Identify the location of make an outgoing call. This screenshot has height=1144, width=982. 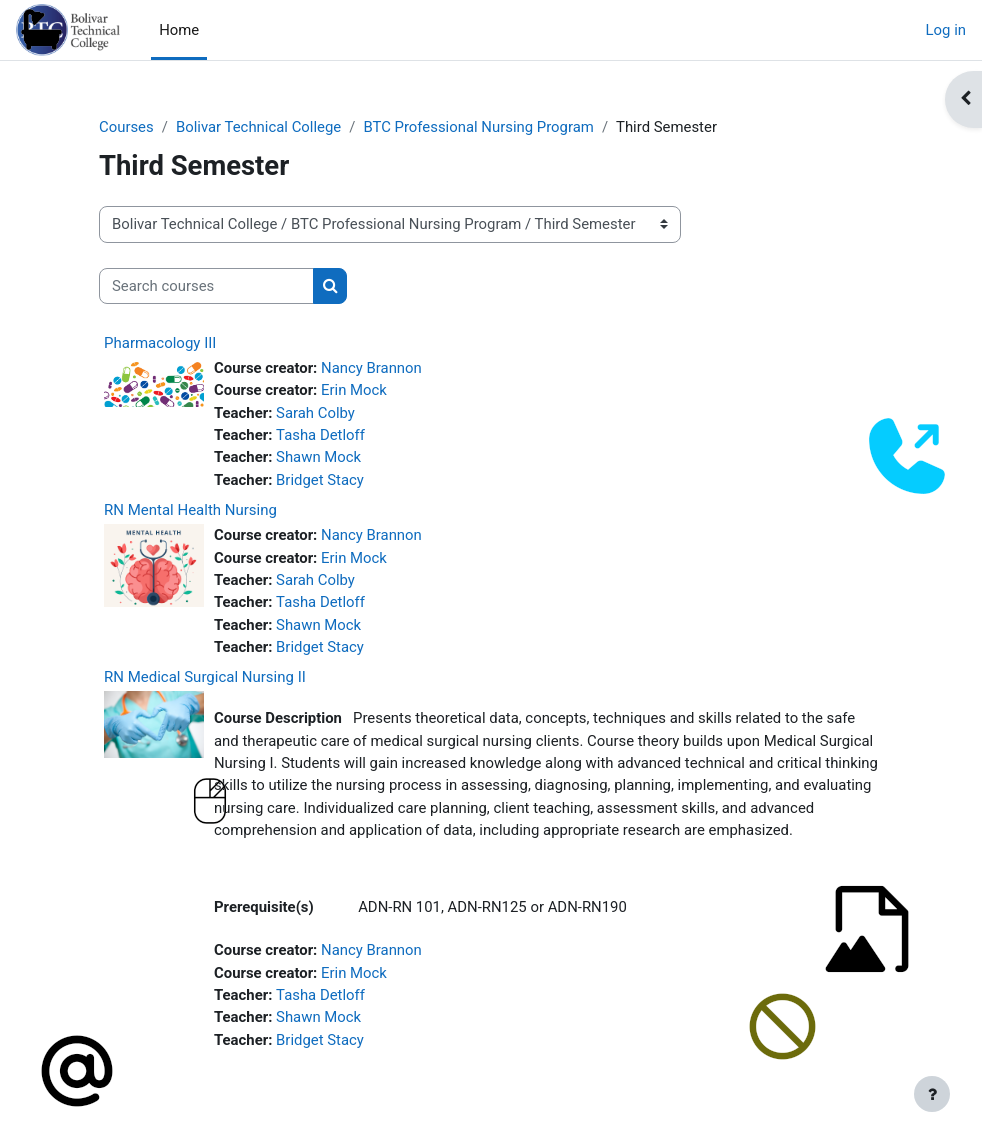
(908, 454).